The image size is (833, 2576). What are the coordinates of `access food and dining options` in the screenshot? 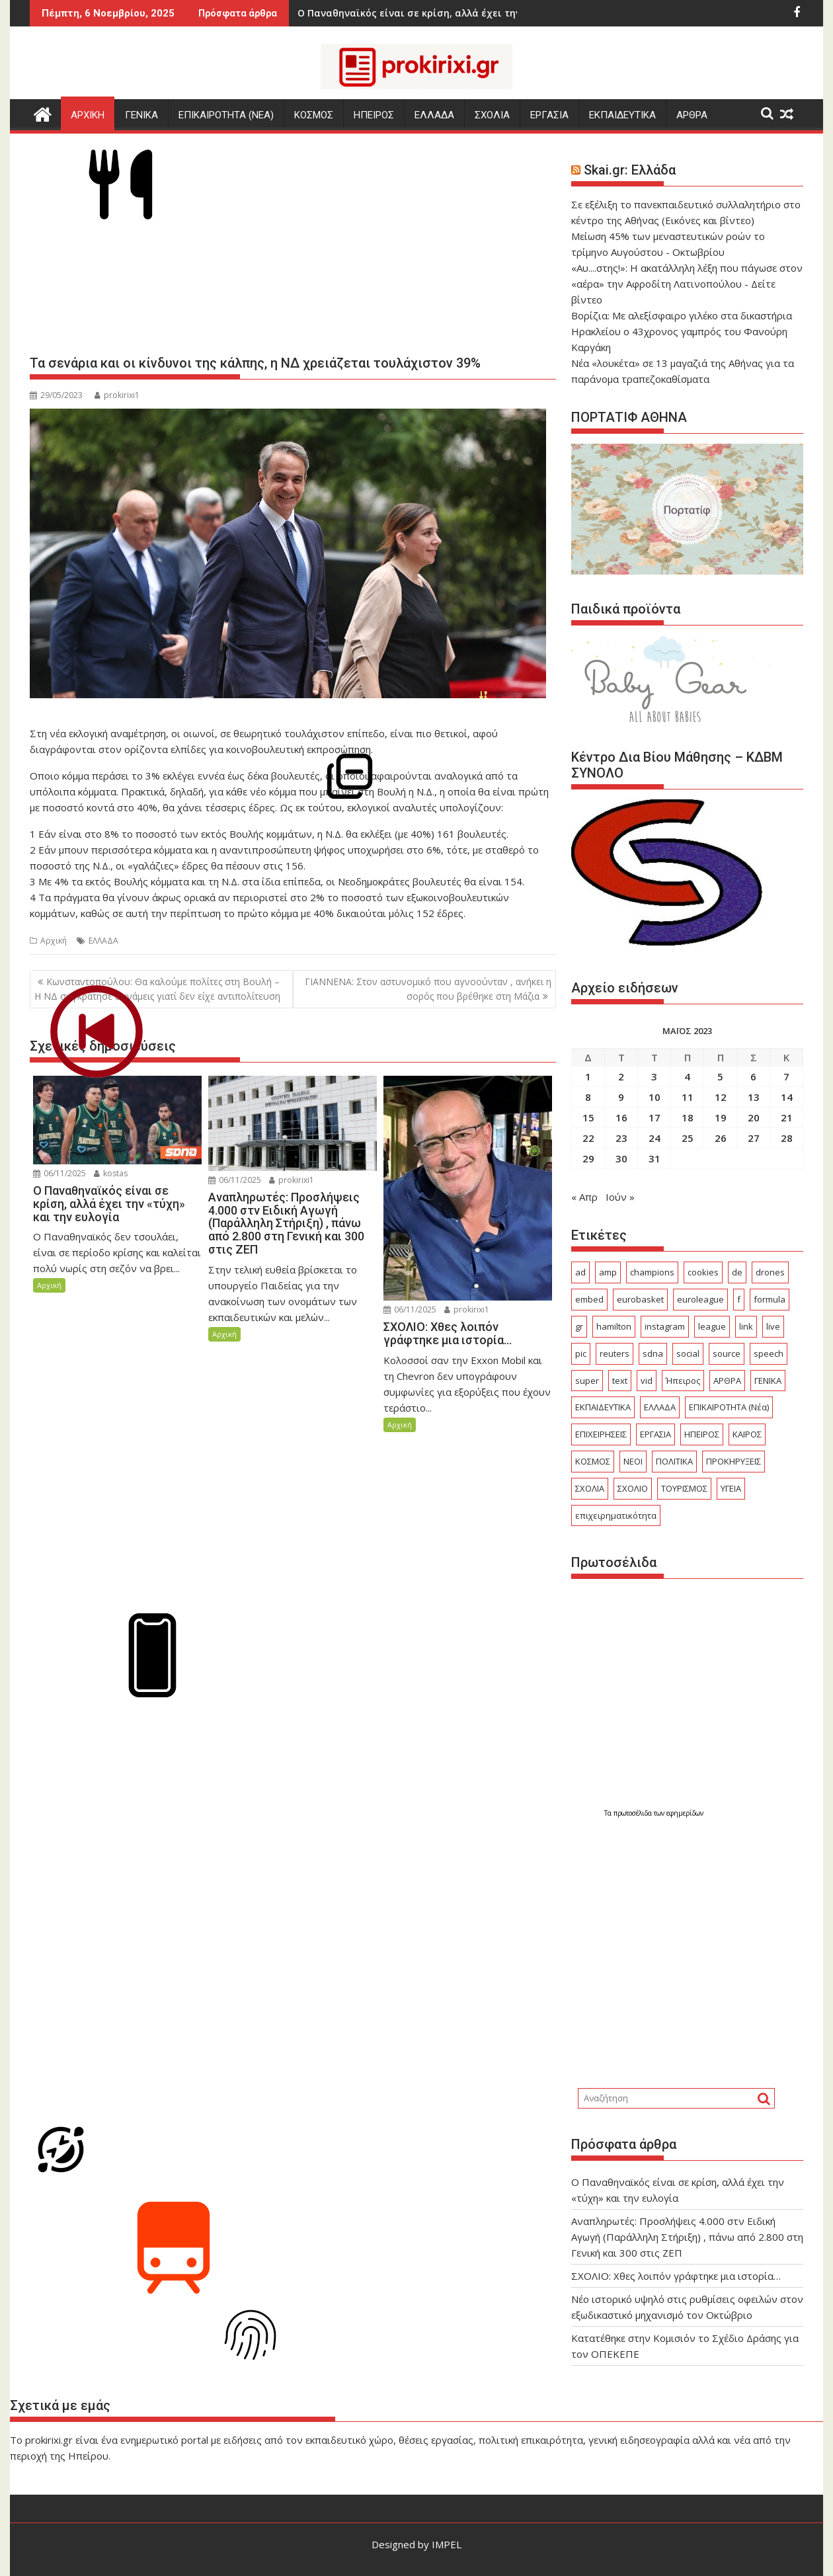 It's located at (122, 184).